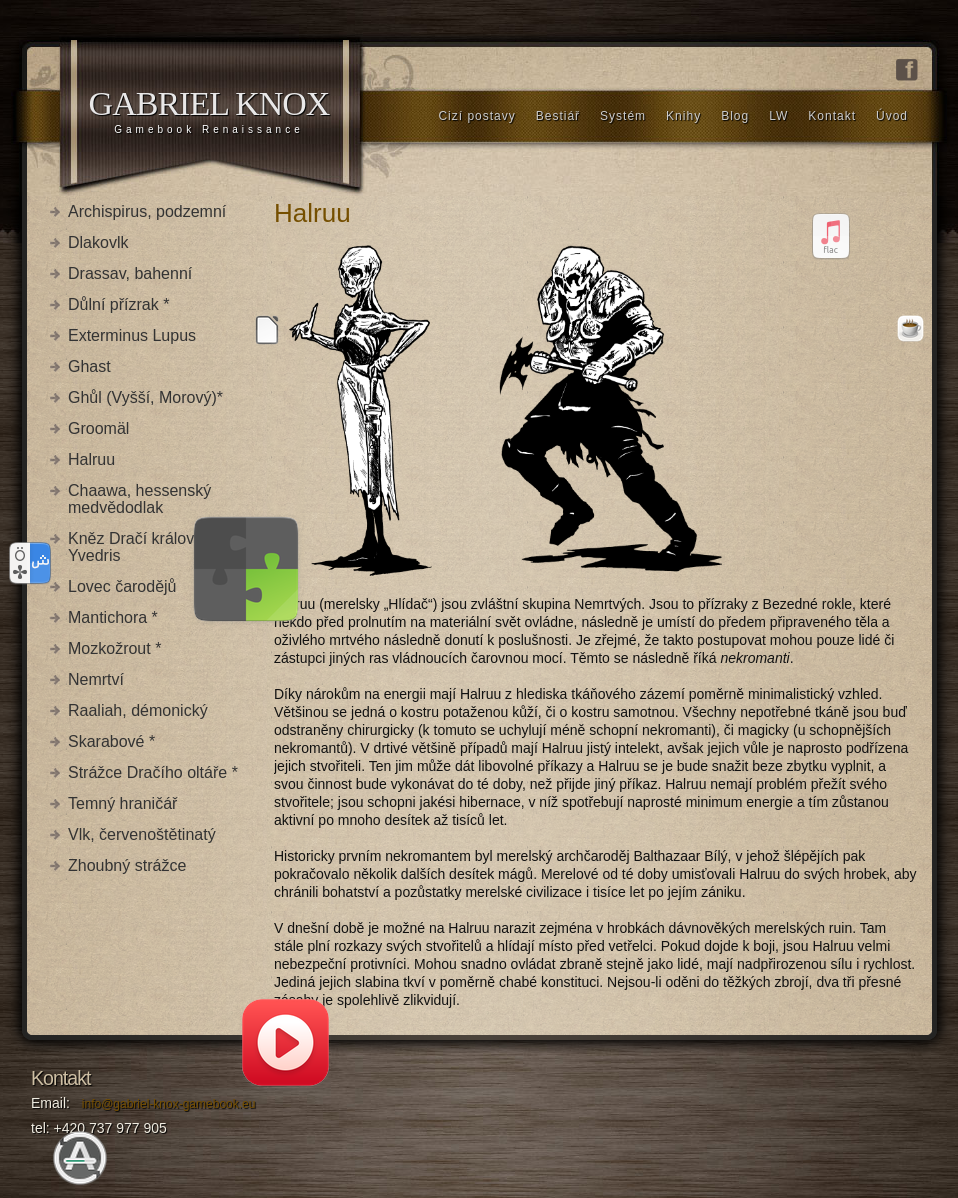  What do you see at coordinates (267, 330) in the screenshot?
I see `open LibreOffice suite` at bounding box center [267, 330].